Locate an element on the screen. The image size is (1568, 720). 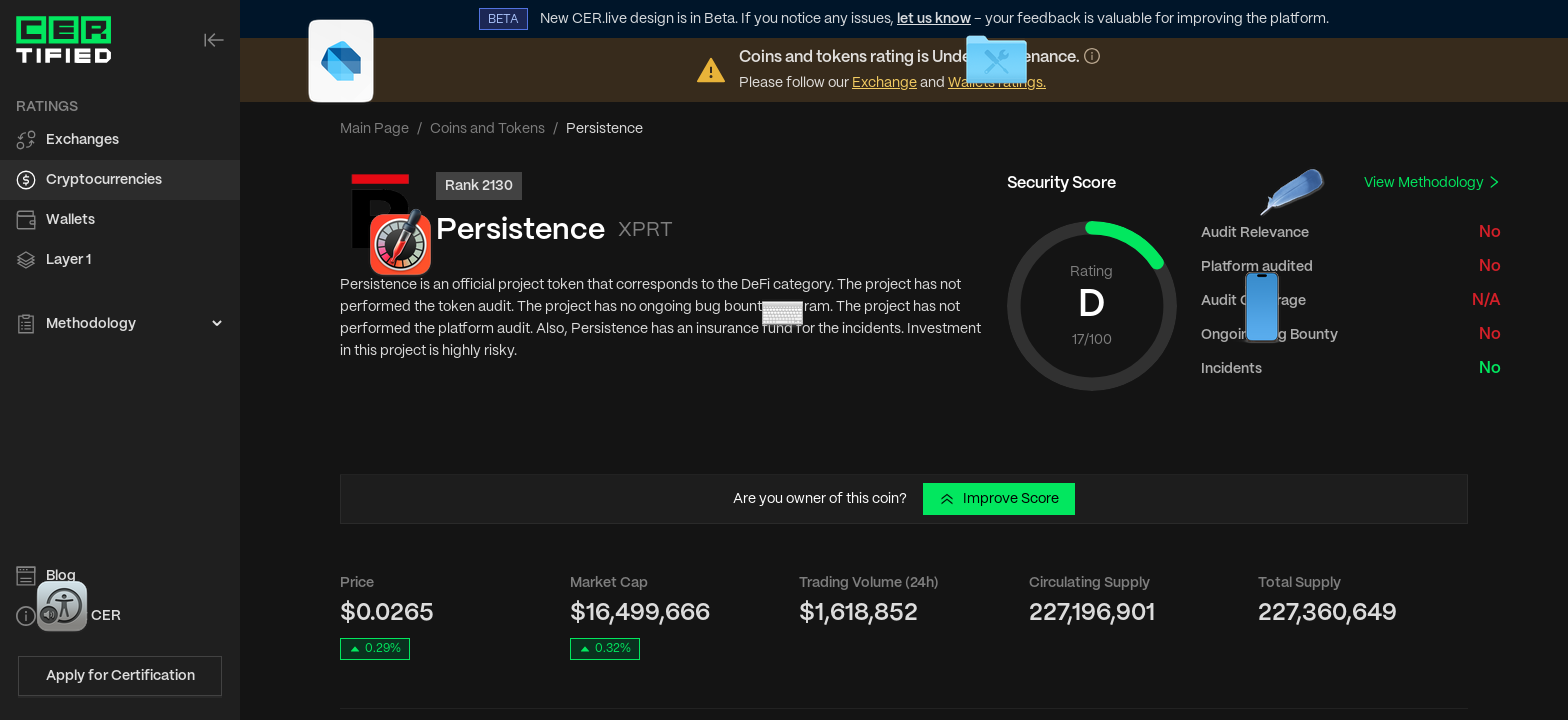
open digital color meter utility is located at coordinates (400, 244).